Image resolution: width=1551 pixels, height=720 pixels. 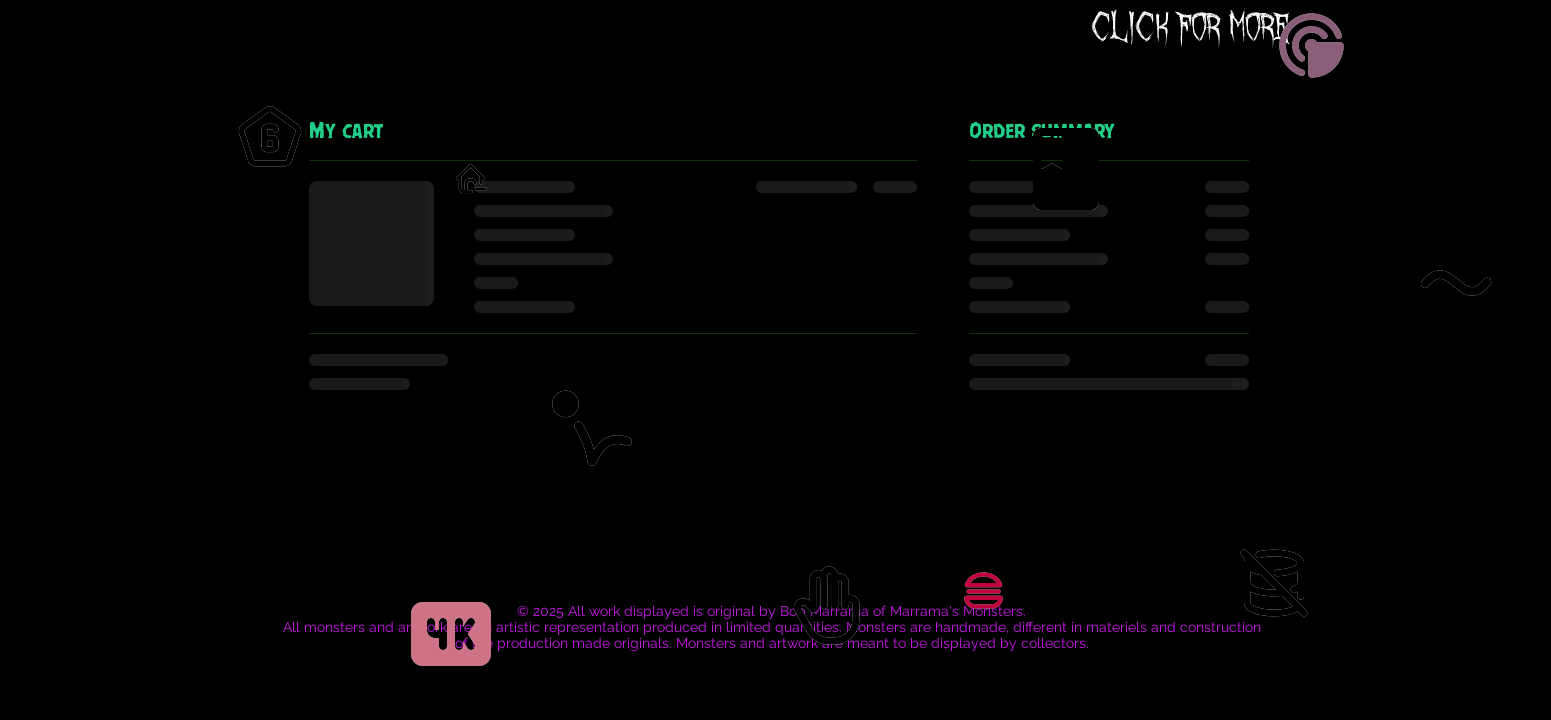 What do you see at coordinates (470, 178) in the screenshot?
I see `remove a property from your saved homes` at bounding box center [470, 178].